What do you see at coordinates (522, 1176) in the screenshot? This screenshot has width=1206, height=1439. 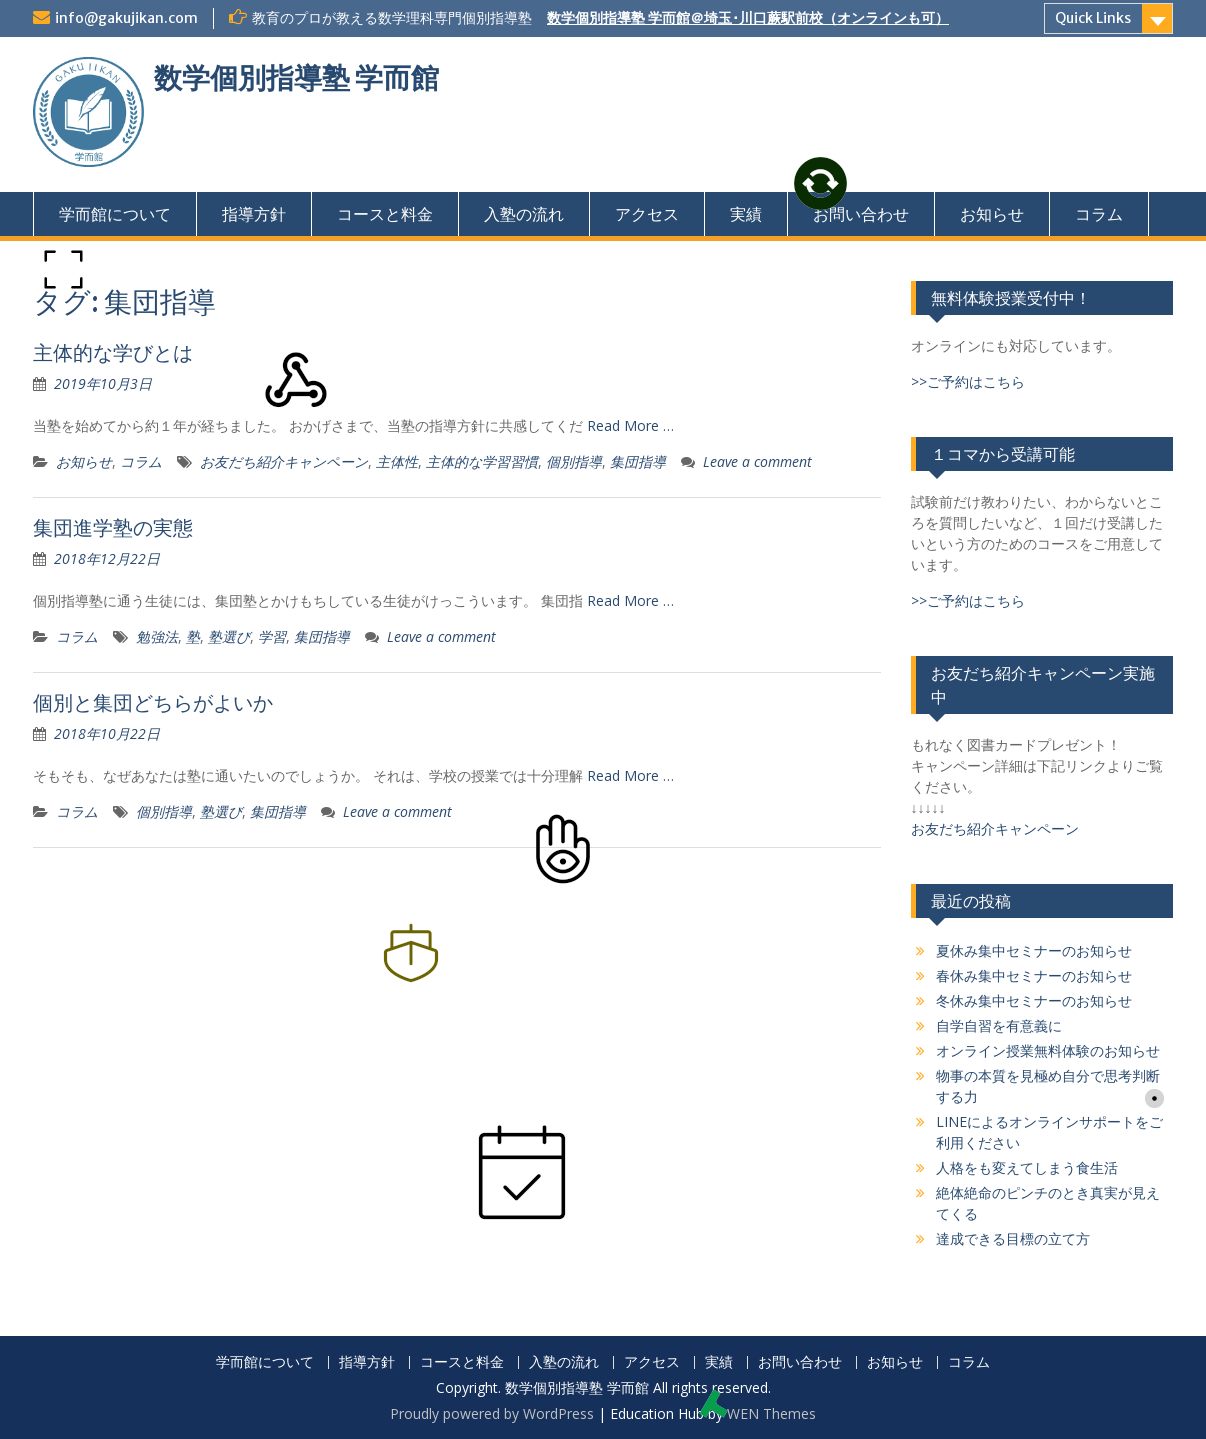 I see `confirm or schedule an event` at bounding box center [522, 1176].